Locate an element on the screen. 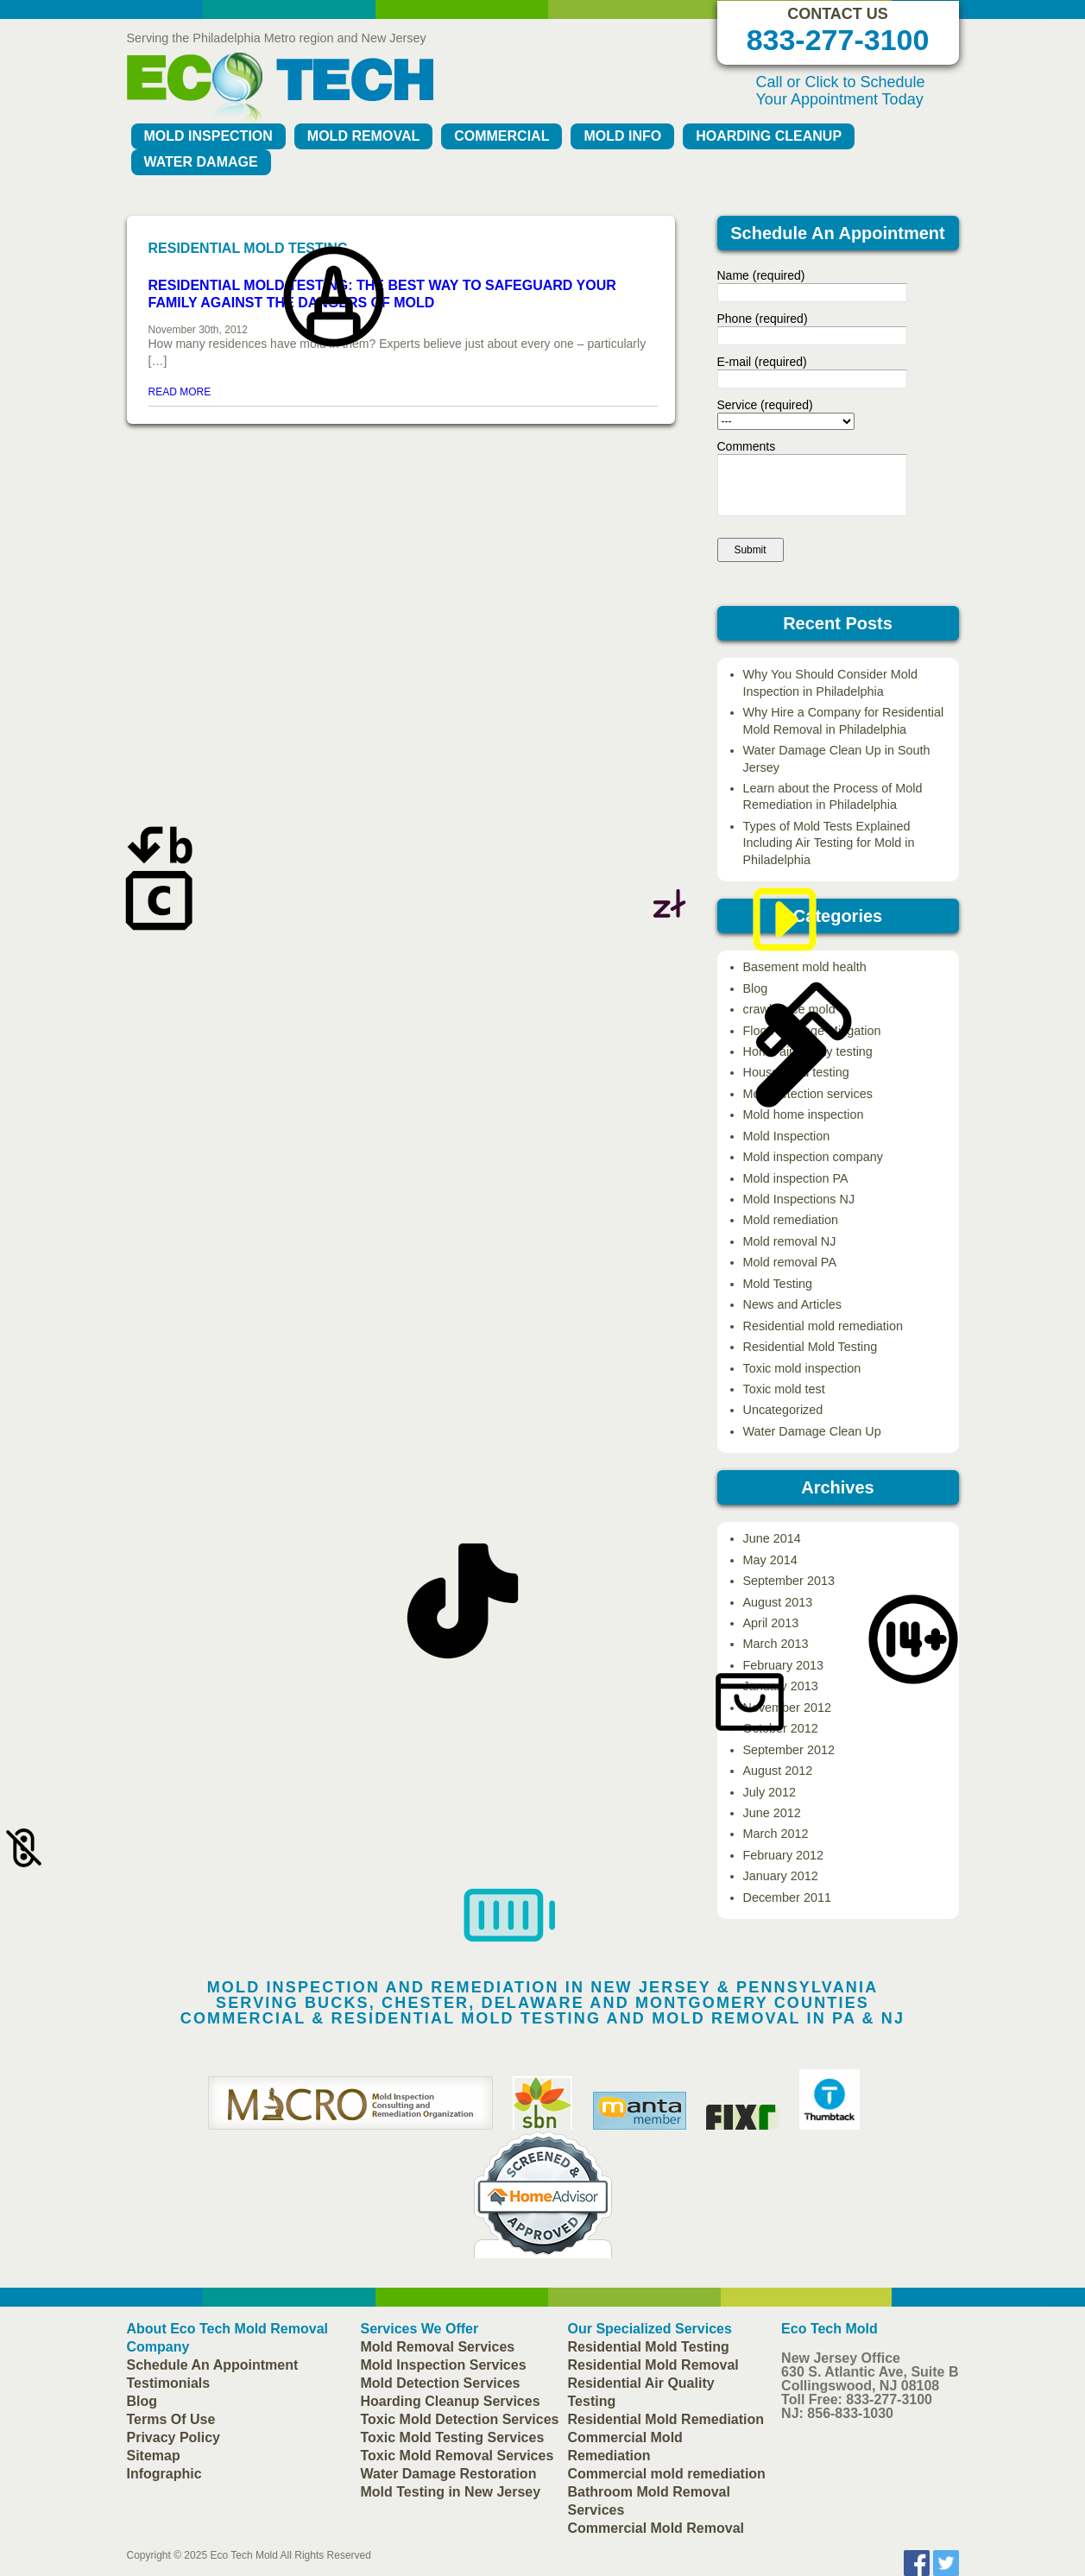 This screenshot has height=2576, width=1085. play media or start video is located at coordinates (785, 919).